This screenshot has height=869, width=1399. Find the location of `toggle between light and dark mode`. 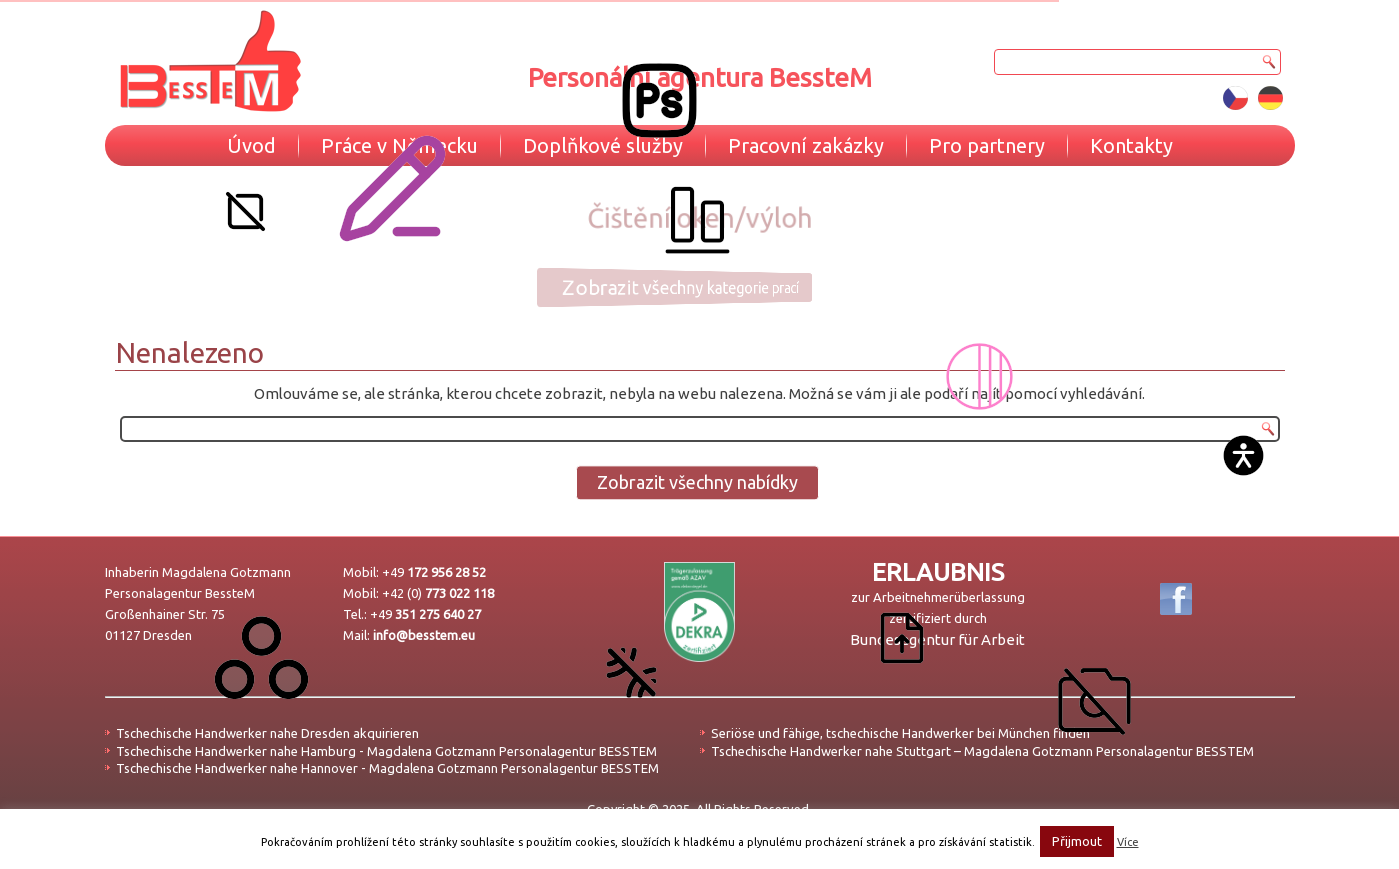

toggle between light and dark mode is located at coordinates (979, 376).